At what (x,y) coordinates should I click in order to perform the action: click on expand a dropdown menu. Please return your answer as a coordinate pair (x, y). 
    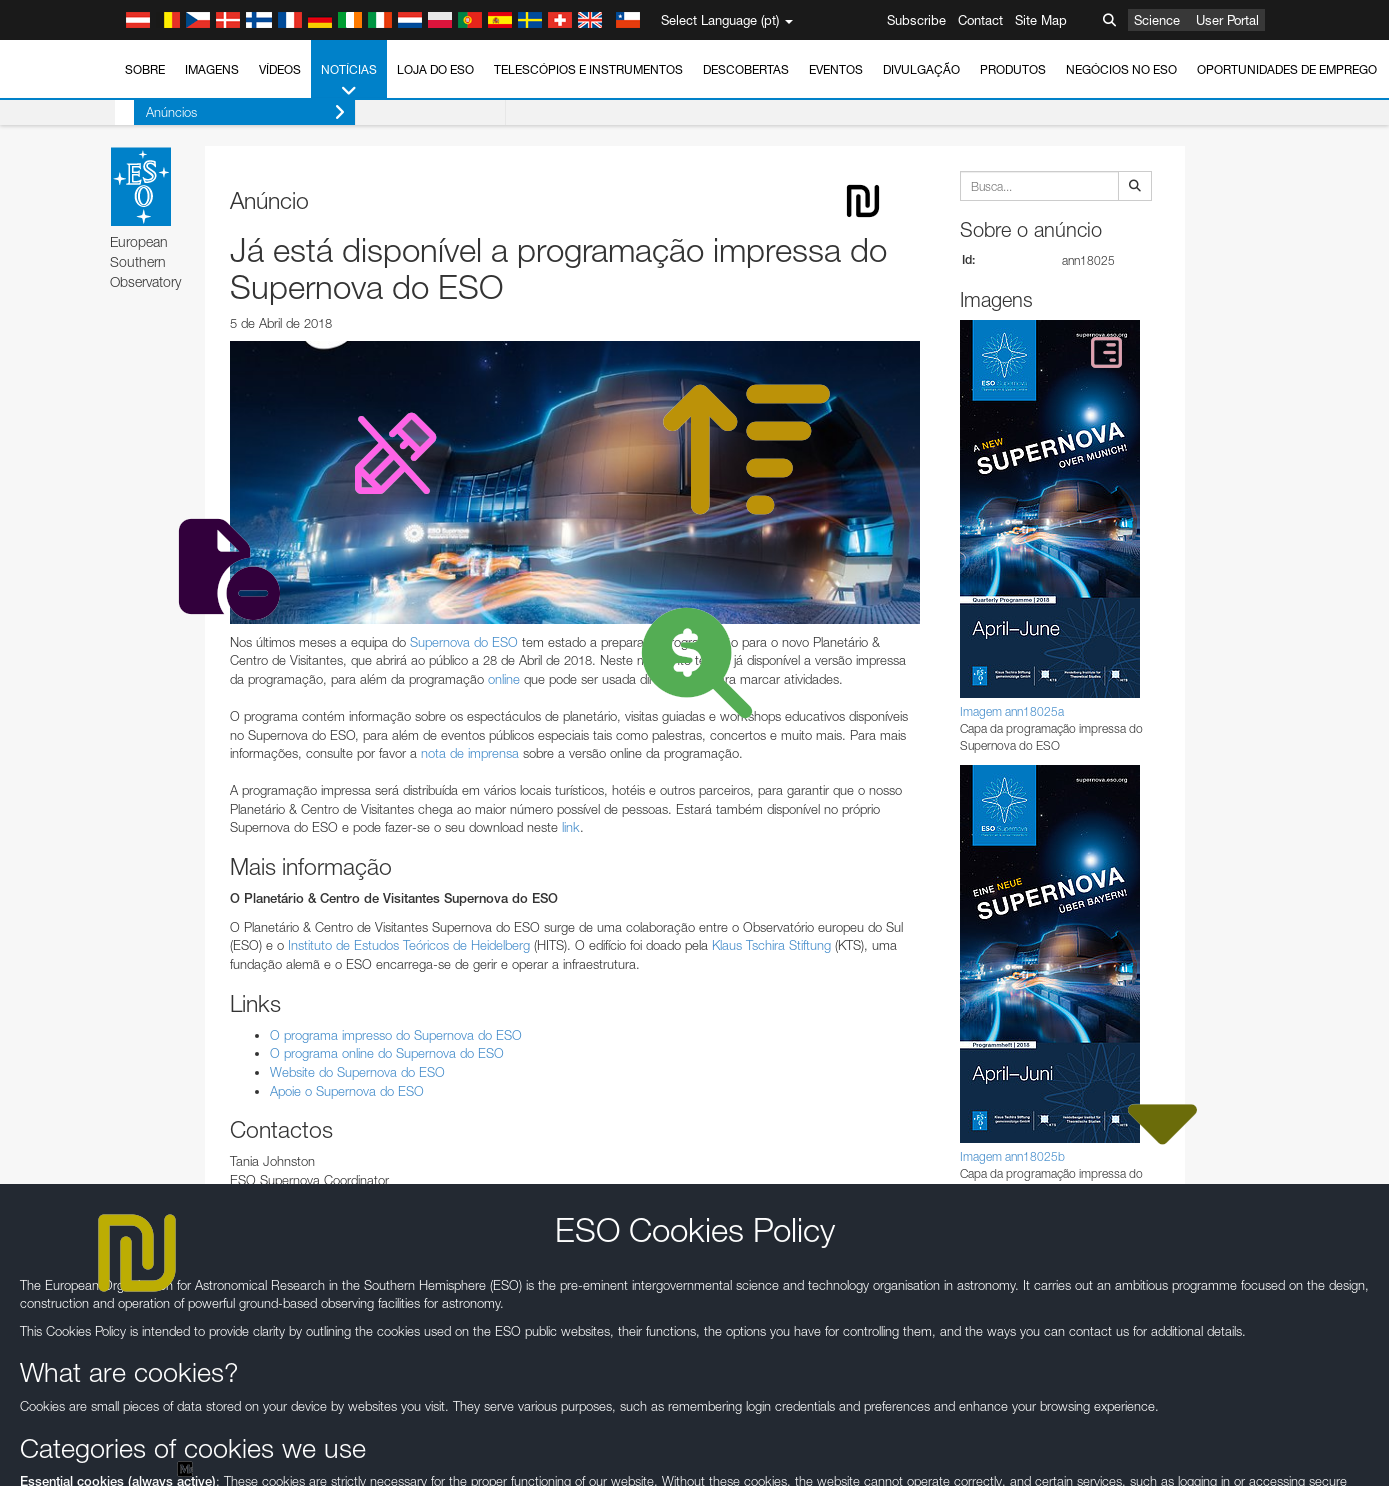
    Looking at the image, I should click on (1162, 1121).